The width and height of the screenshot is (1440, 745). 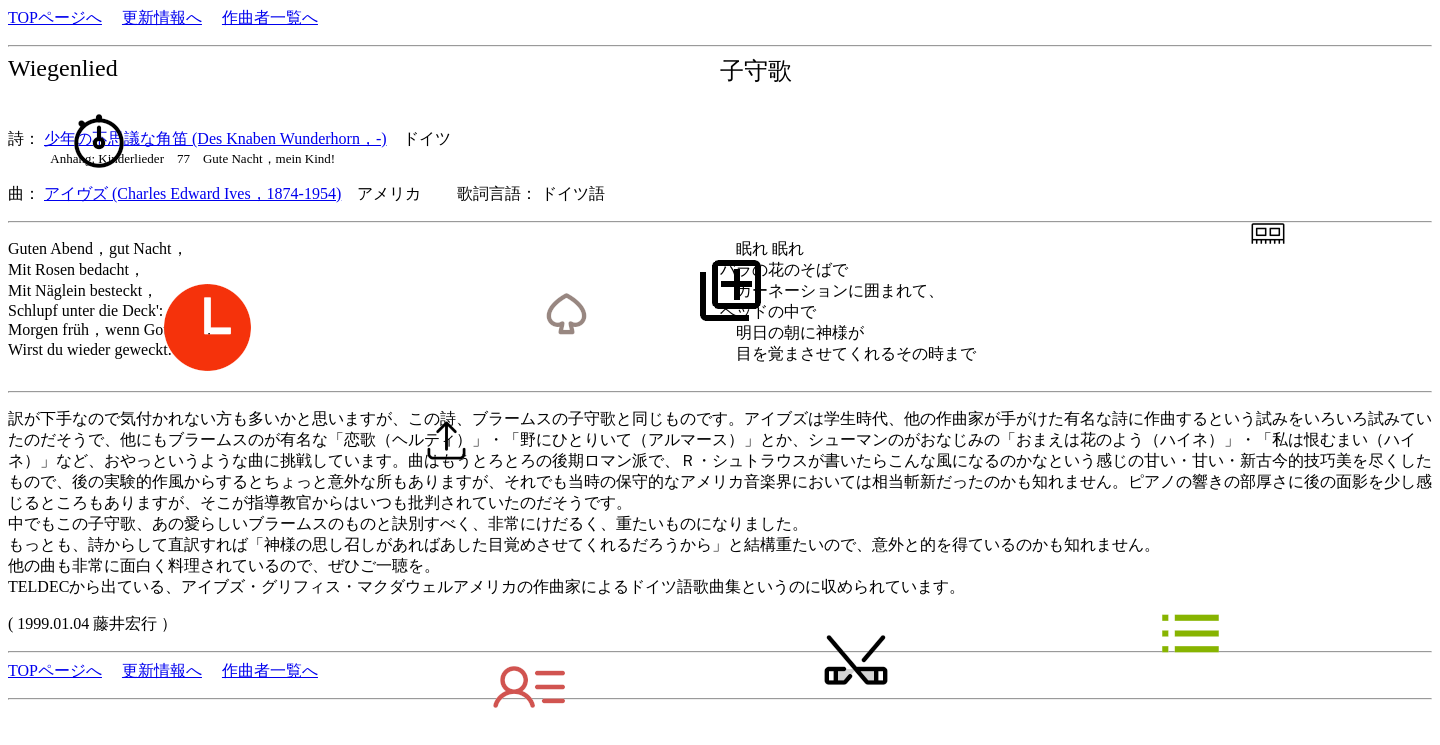 I want to click on add to queue, so click(x=730, y=290).